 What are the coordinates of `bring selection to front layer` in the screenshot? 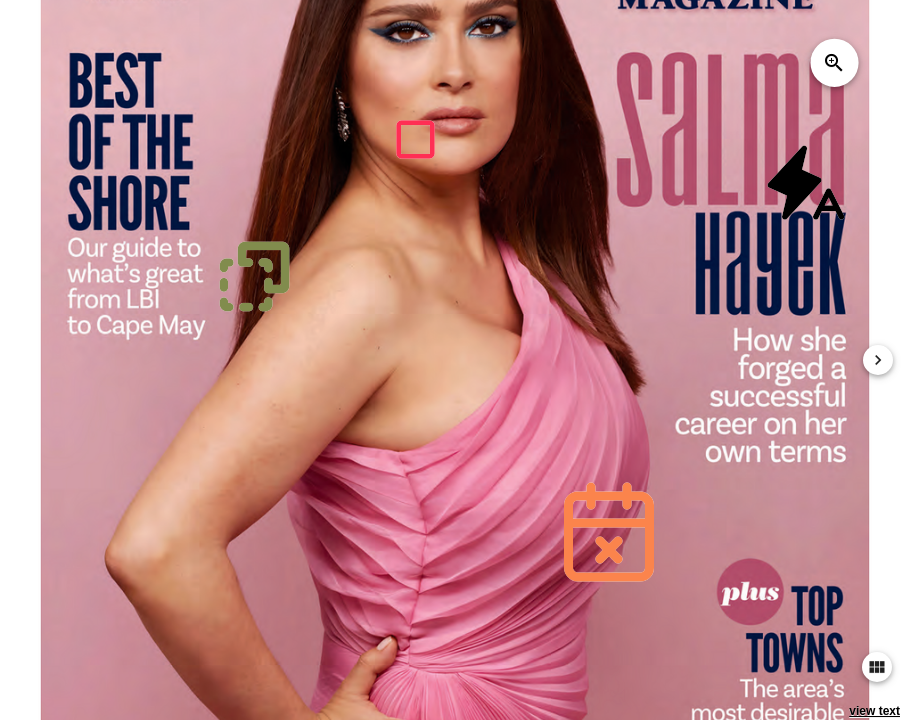 It's located at (254, 276).